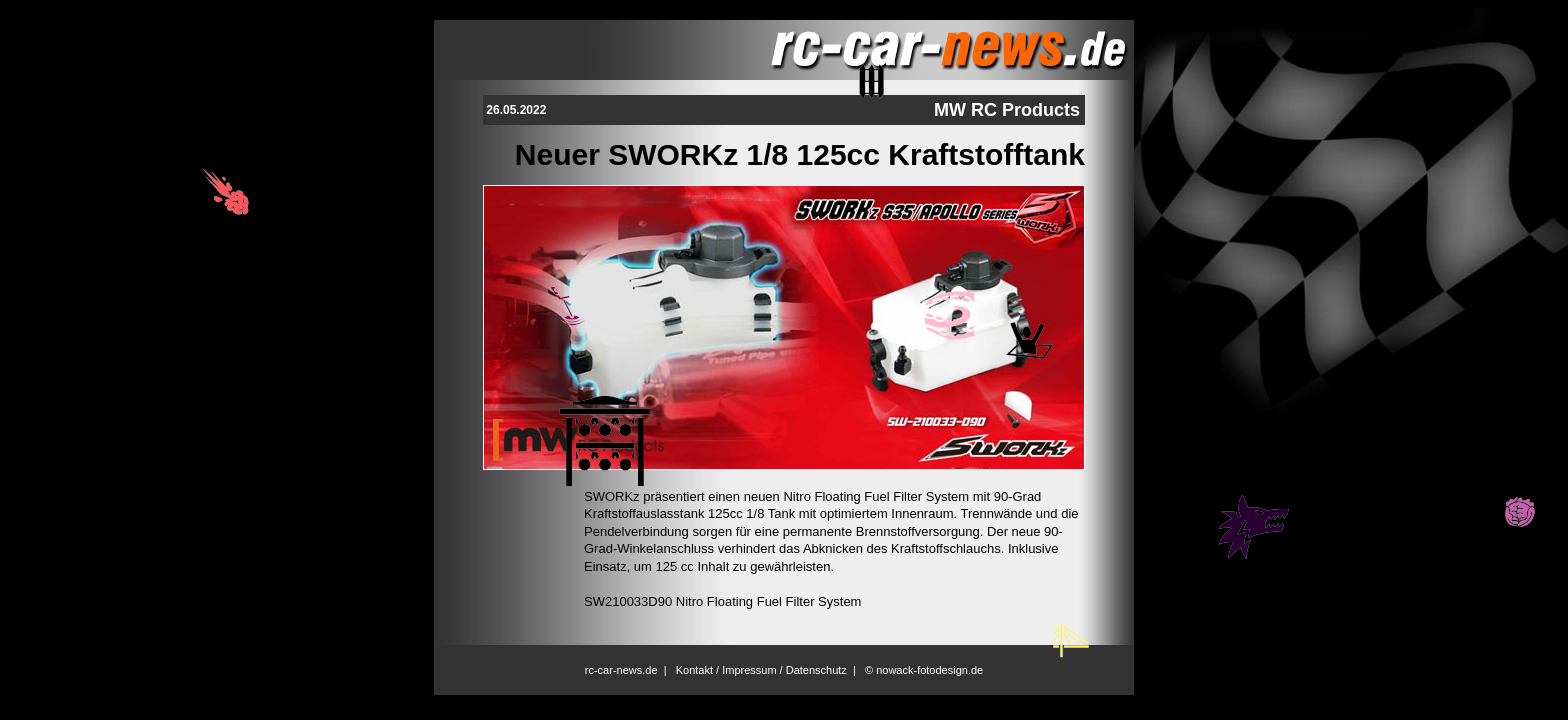 The image size is (1568, 720). I want to click on view bridge or infrastructure locations, so click(1071, 640).